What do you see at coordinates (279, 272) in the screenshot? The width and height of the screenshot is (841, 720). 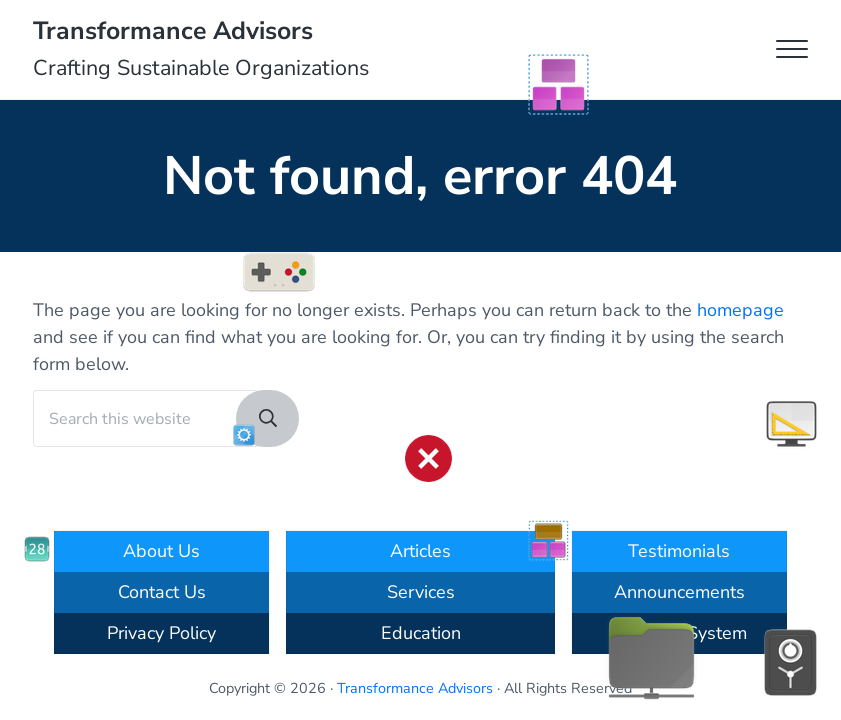 I see `open the games category or folder` at bounding box center [279, 272].